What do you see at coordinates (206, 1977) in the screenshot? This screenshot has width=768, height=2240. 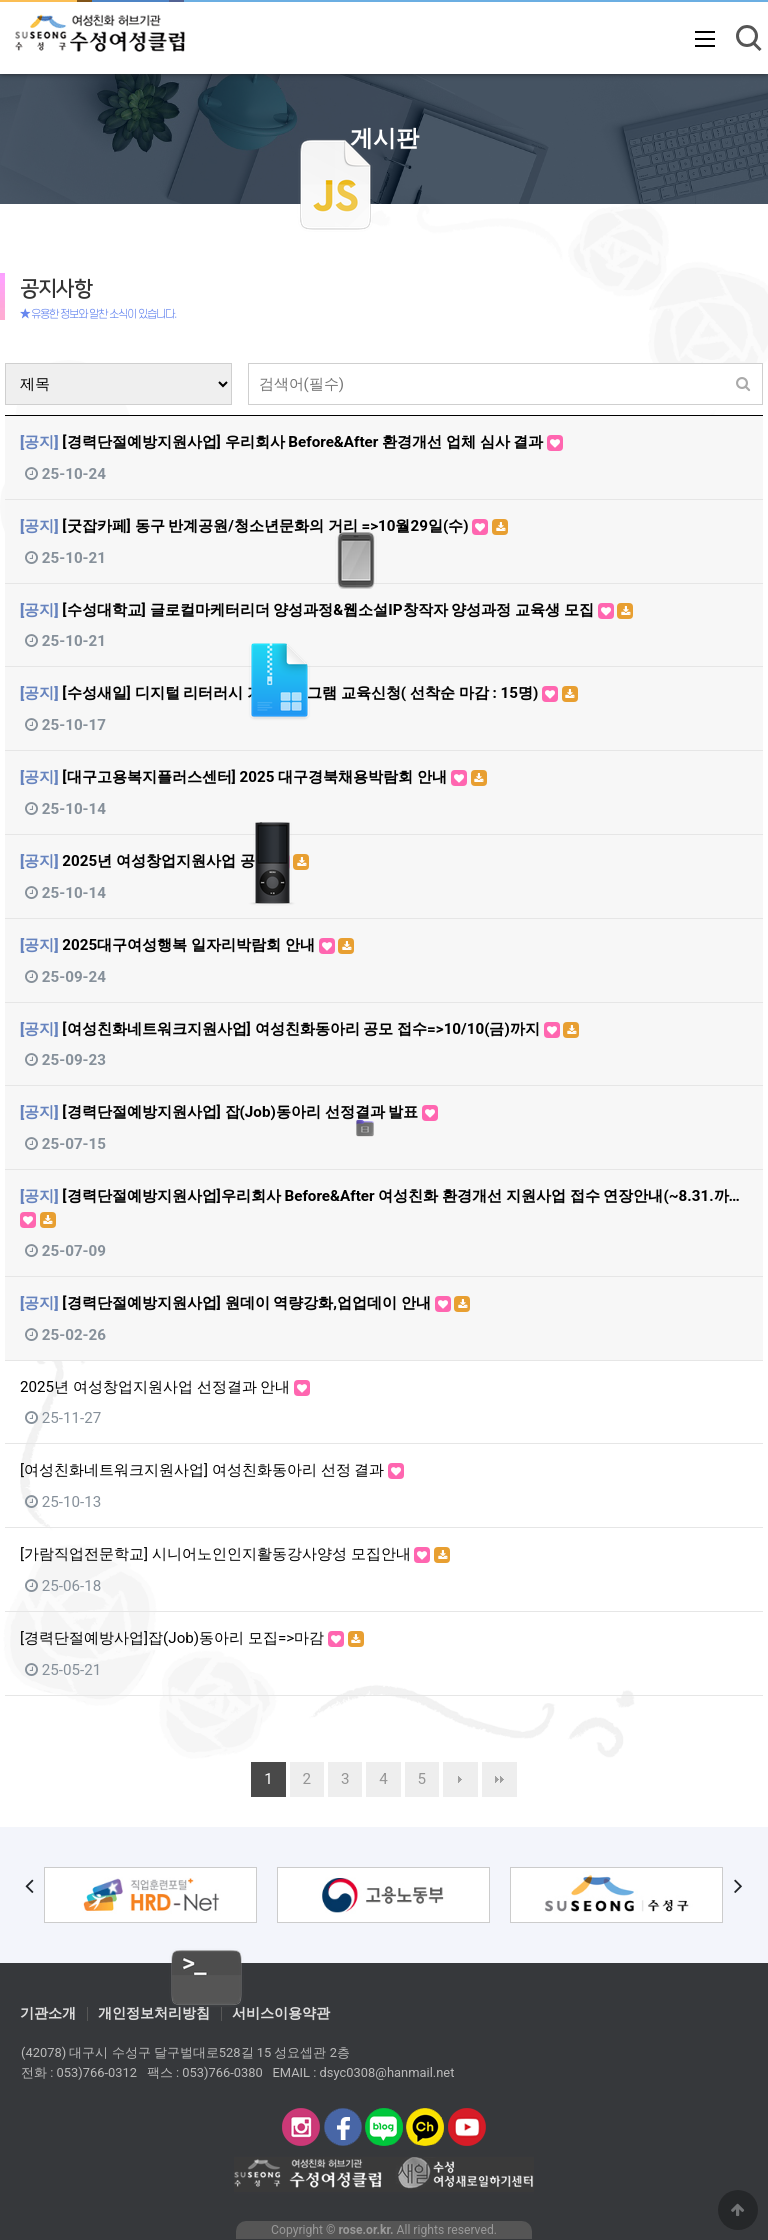 I see `open the terminal application` at bounding box center [206, 1977].